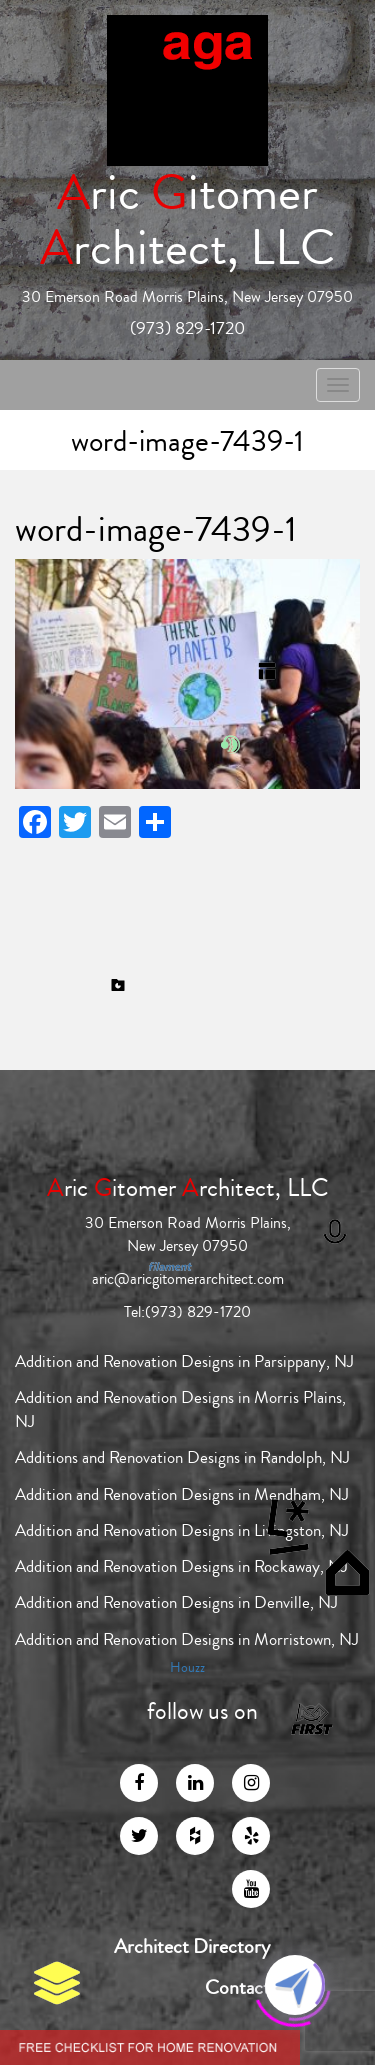  I want to click on filament brand logo, so click(170, 1266).